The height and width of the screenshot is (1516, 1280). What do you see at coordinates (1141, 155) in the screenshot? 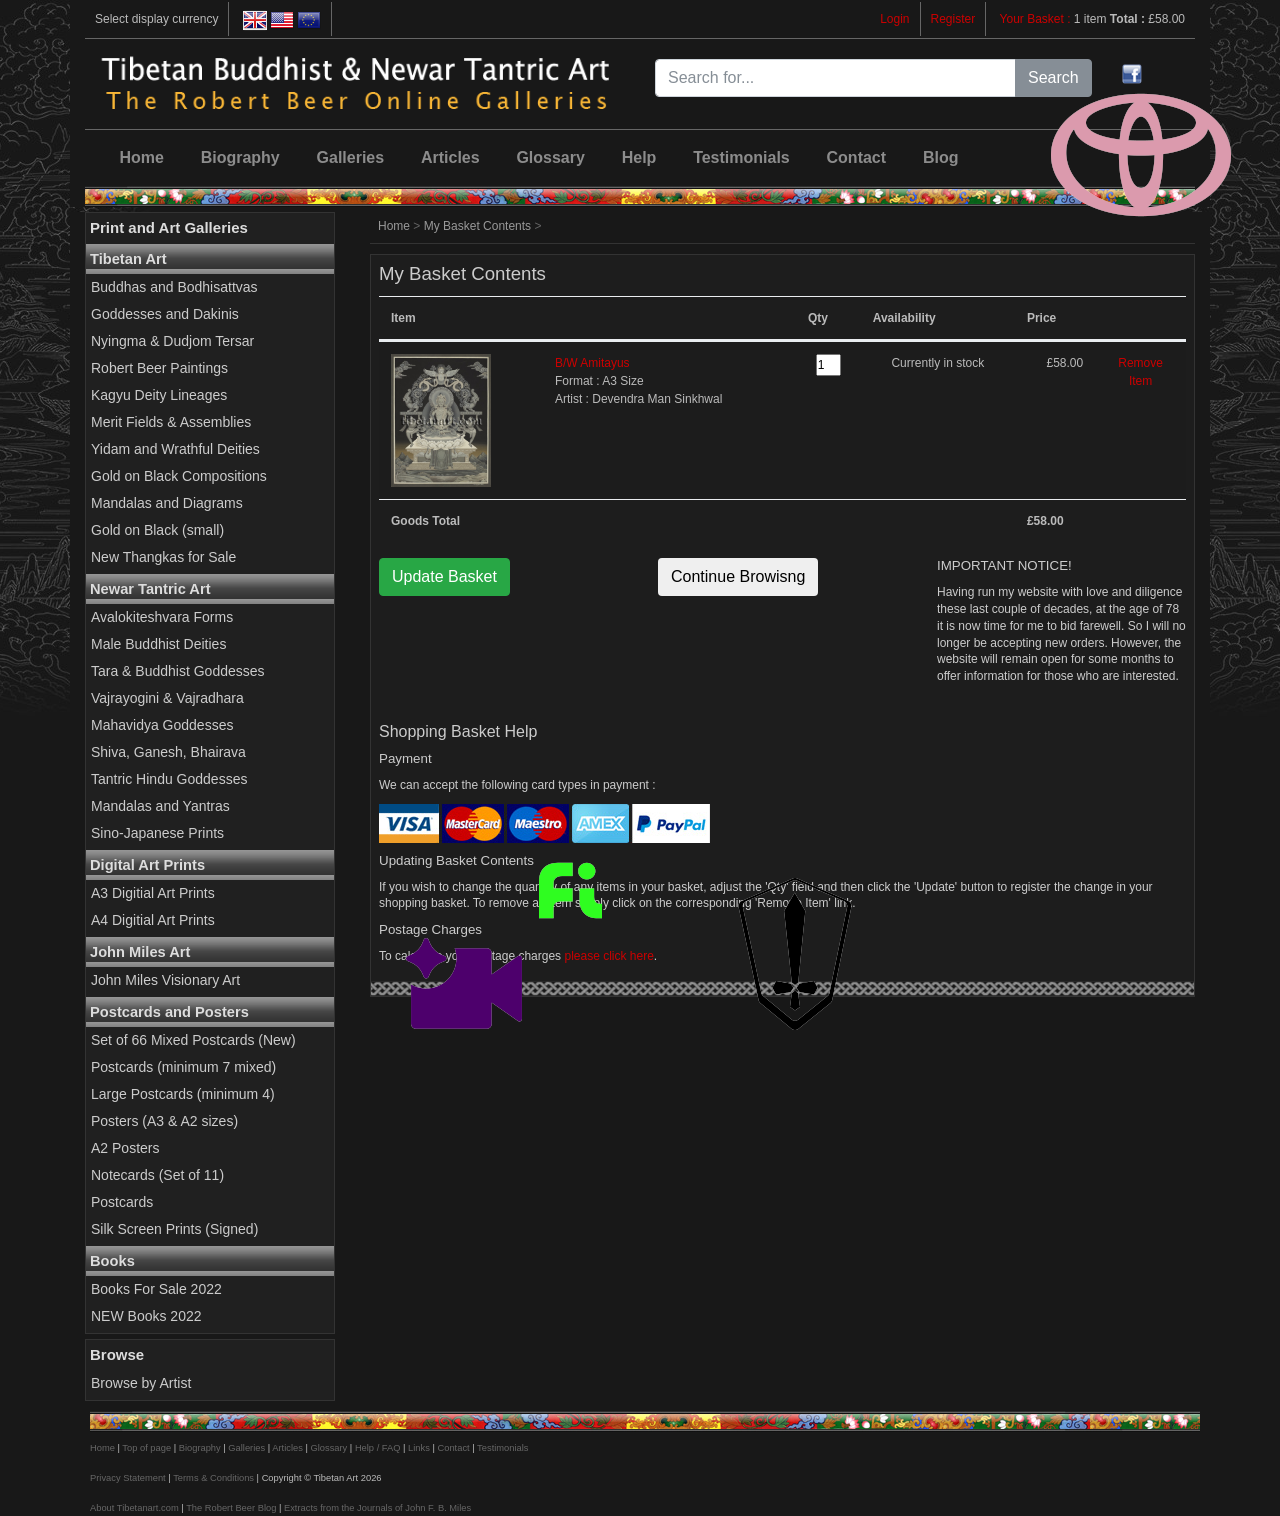
I see `Toyota brand logo` at bounding box center [1141, 155].